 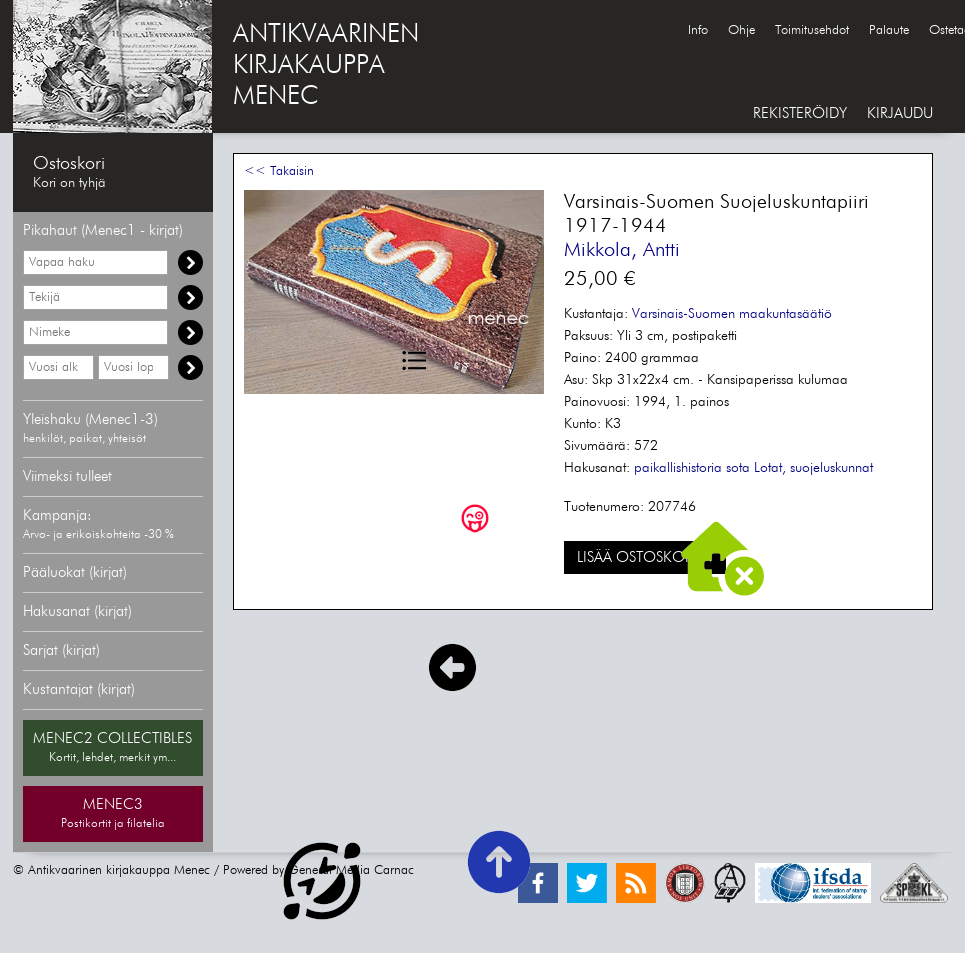 I want to click on go back to the previous screen, so click(x=452, y=667).